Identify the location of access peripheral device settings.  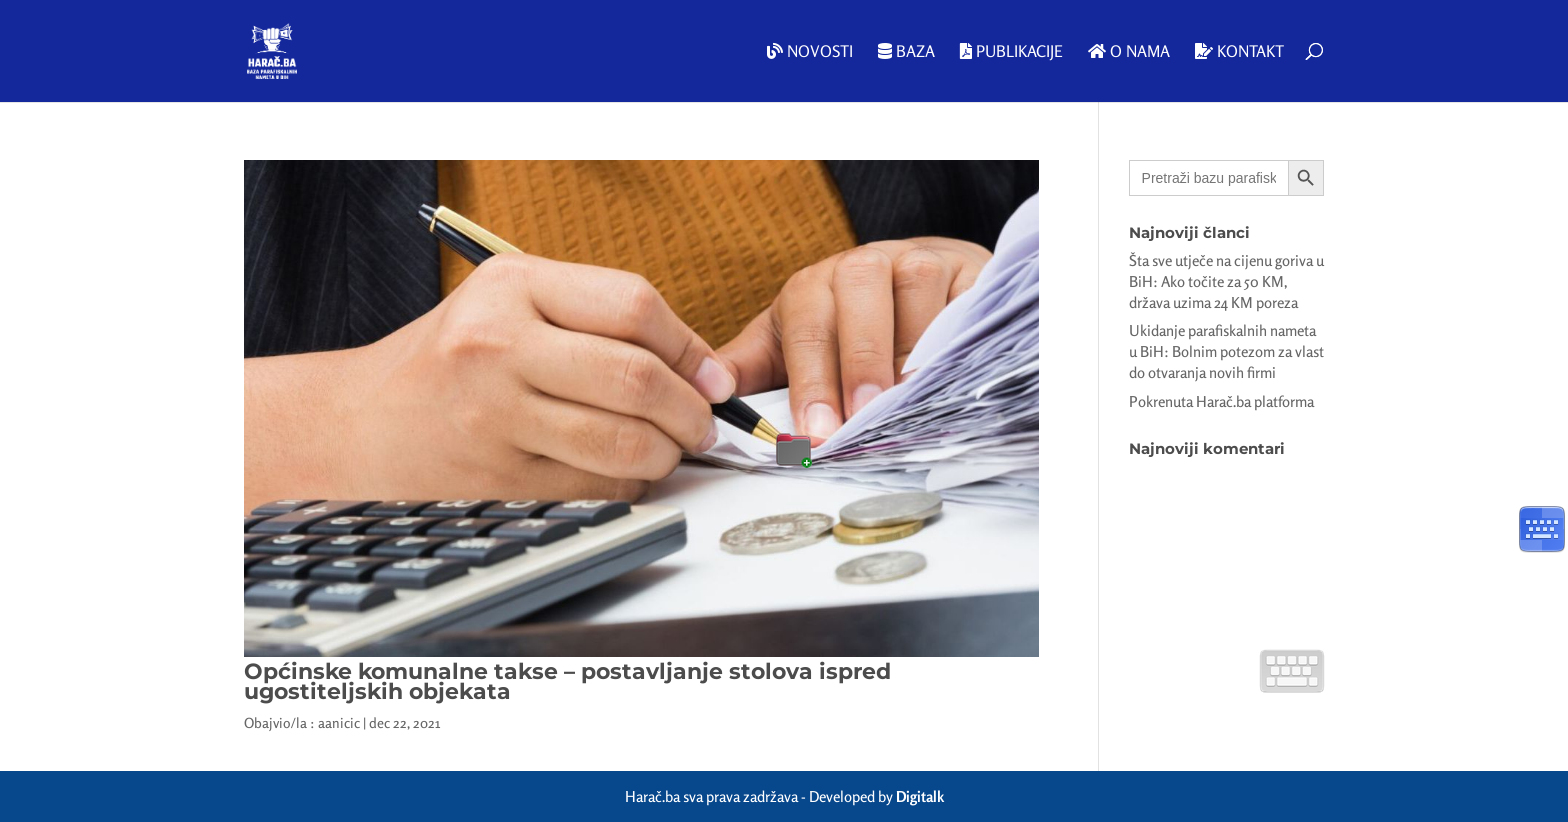
(1542, 529).